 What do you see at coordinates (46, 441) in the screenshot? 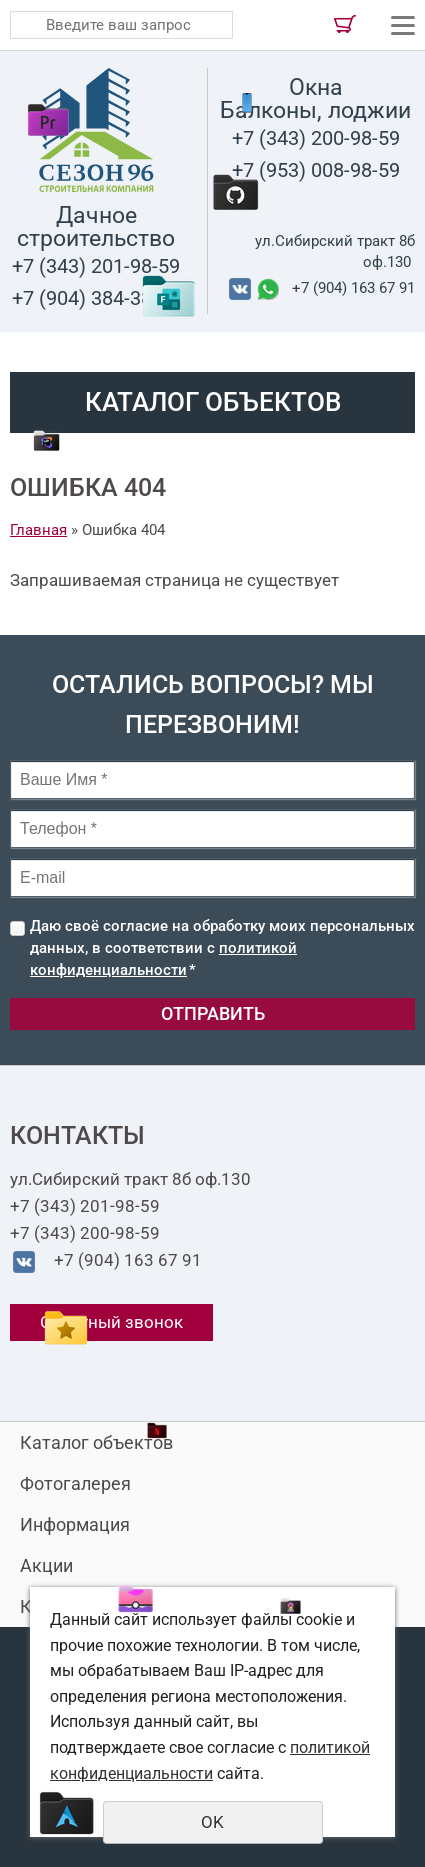
I see `open jetbrains upsource project folder` at bounding box center [46, 441].